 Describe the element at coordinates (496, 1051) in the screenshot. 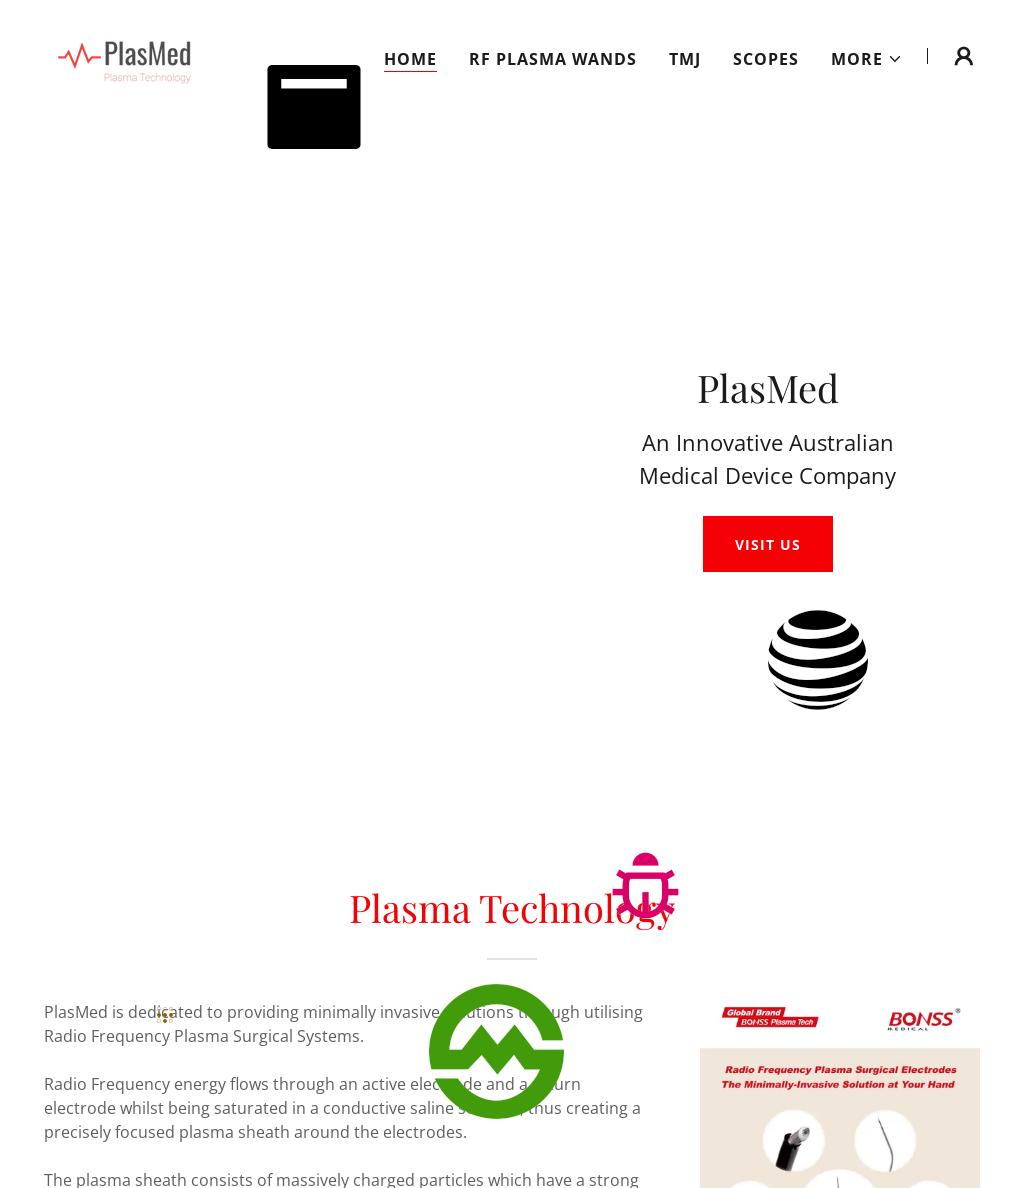

I see `shanghai metro official app or website` at that location.